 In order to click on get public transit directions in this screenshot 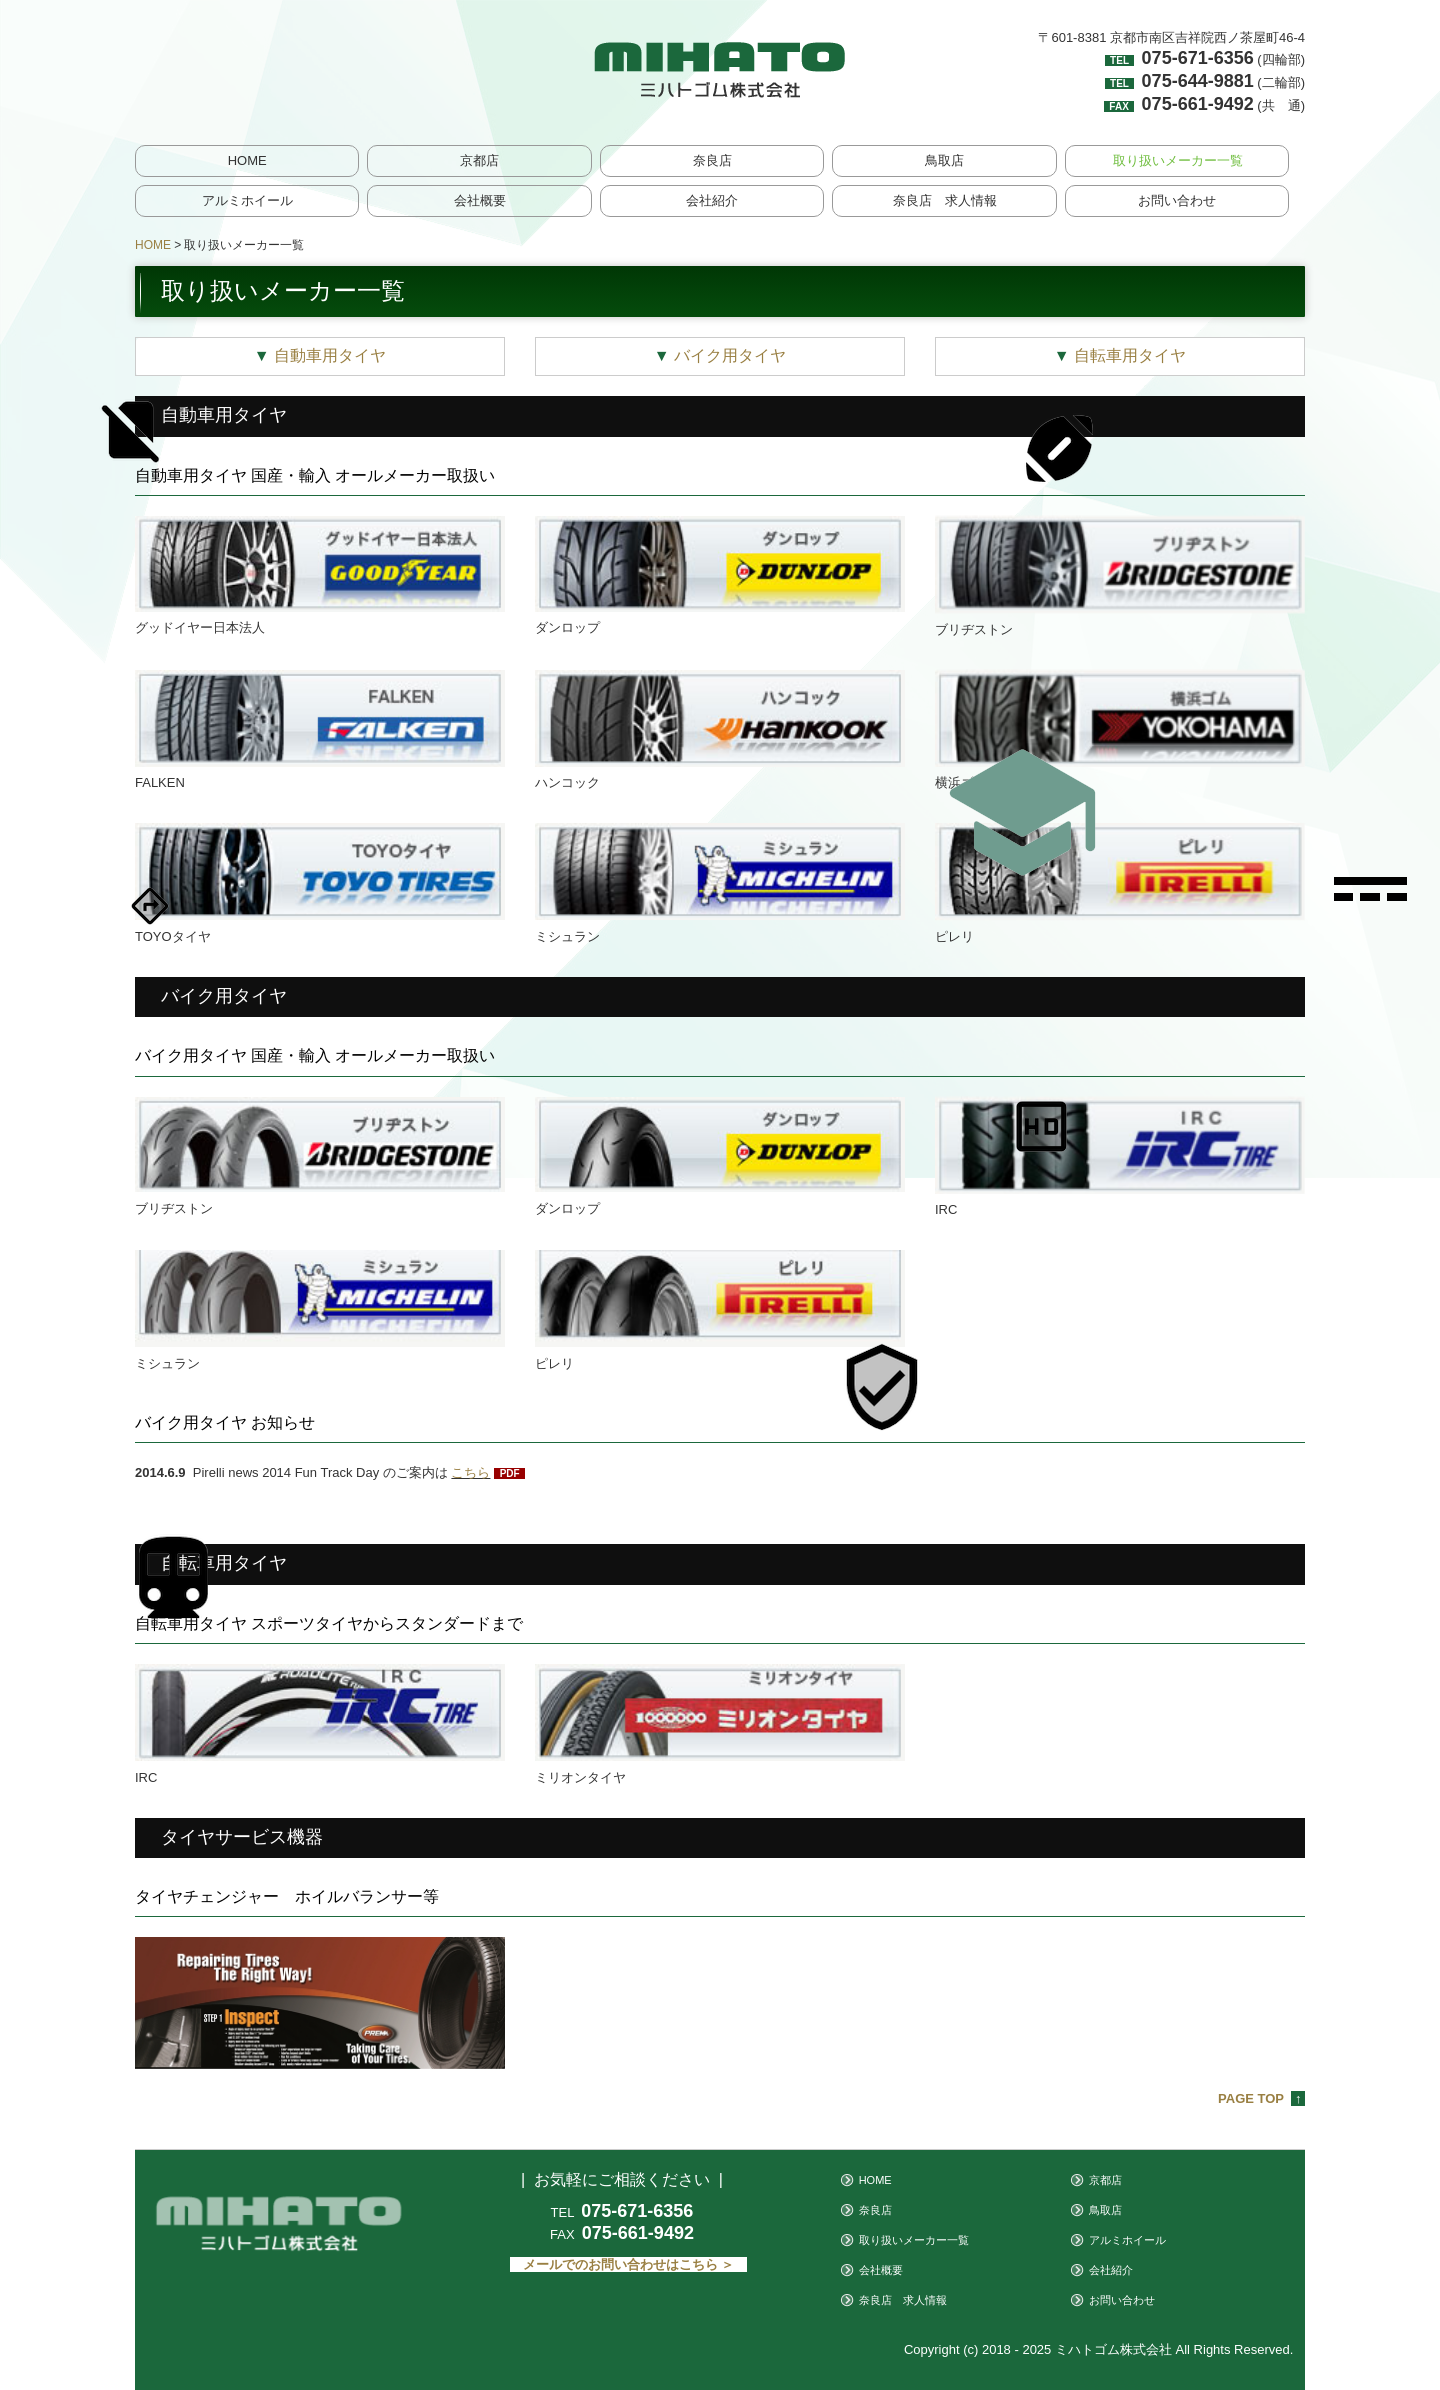, I will do `click(173, 1579)`.